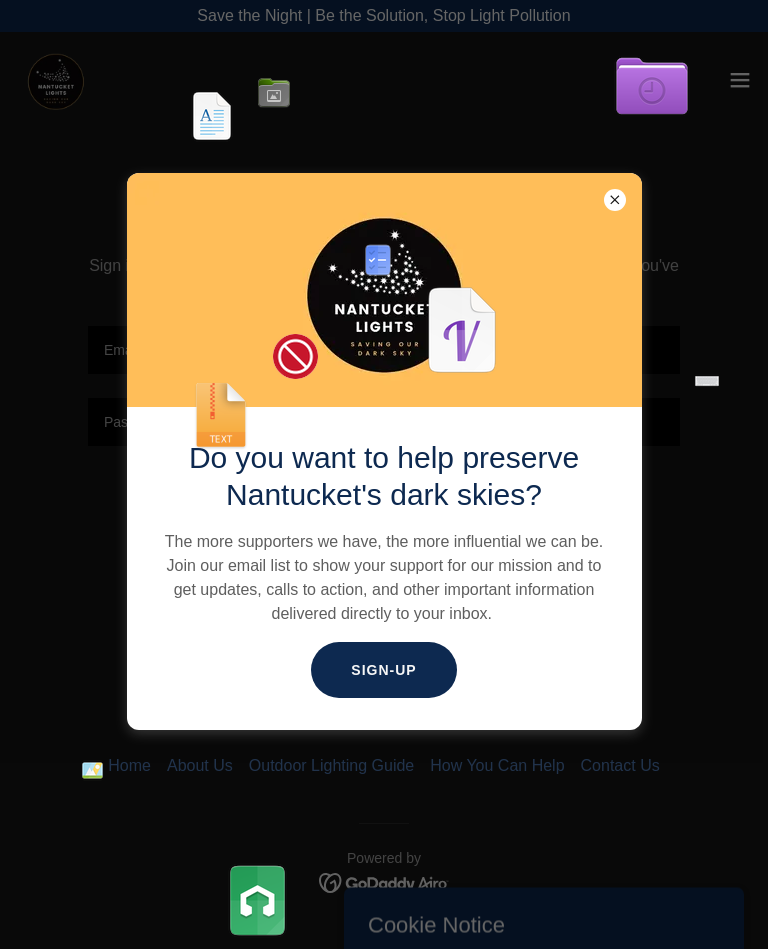  Describe the element at coordinates (274, 92) in the screenshot. I see `open your pictures folder` at that location.